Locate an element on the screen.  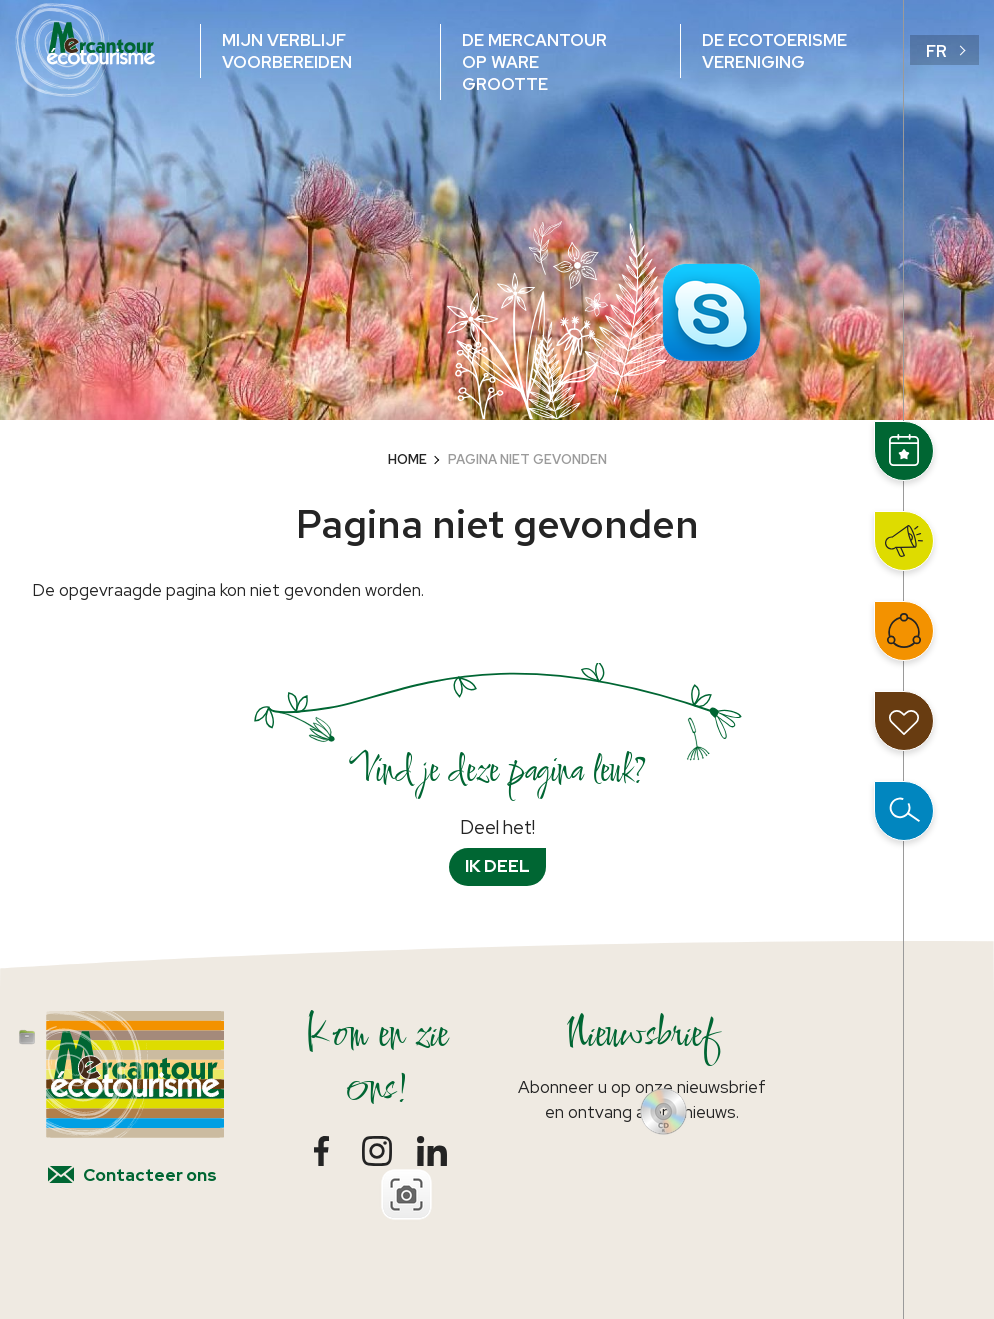
open the screenshot capture tool is located at coordinates (406, 1194).